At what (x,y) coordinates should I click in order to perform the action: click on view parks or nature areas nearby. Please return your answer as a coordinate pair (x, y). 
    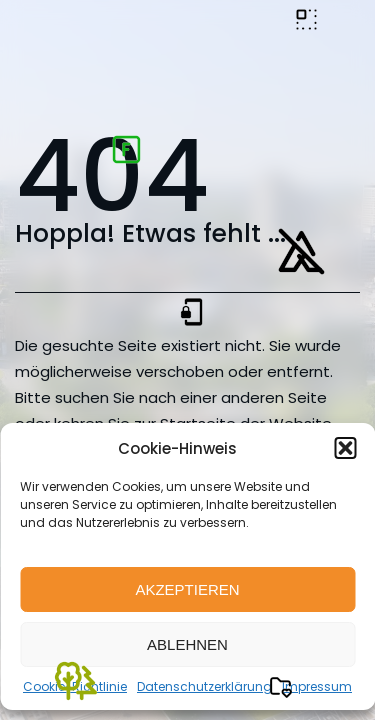
    Looking at the image, I should click on (76, 681).